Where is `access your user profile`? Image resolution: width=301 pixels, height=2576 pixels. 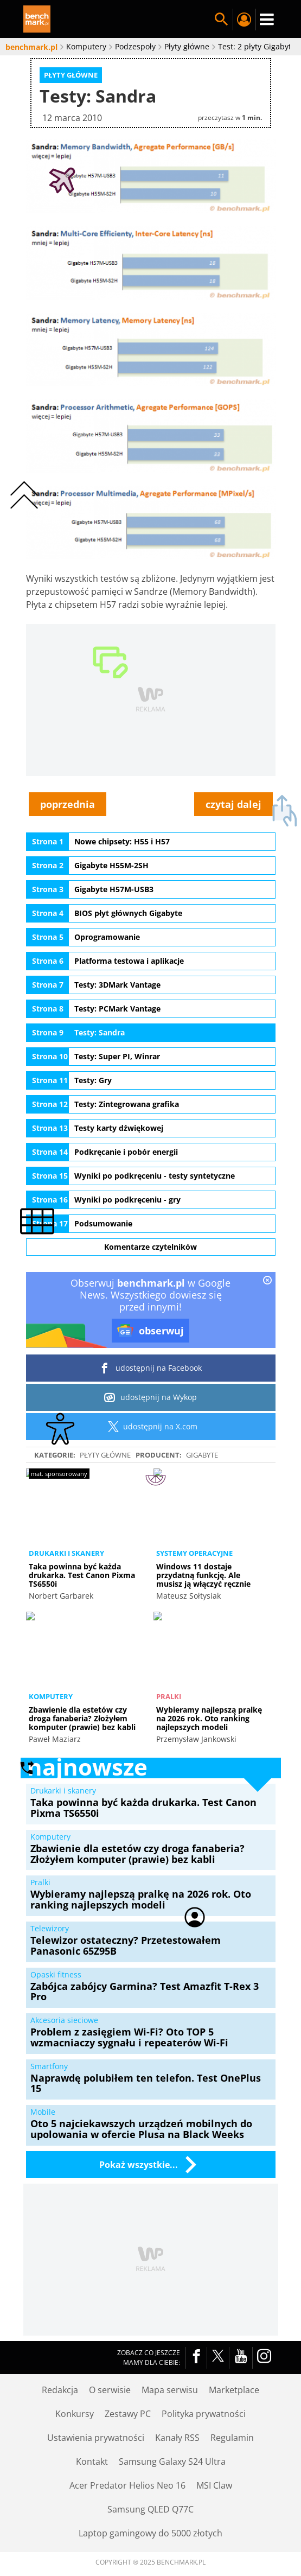 access your user profile is located at coordinates (195, 1917).